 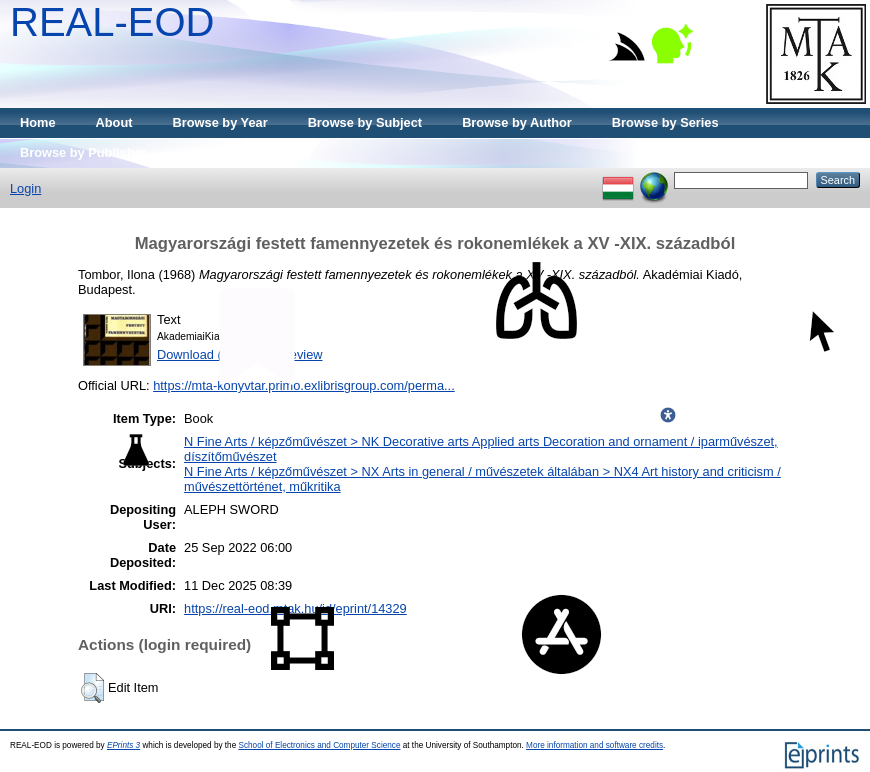 I want to click on material design icons brand logo, so click(x=302, y=638).